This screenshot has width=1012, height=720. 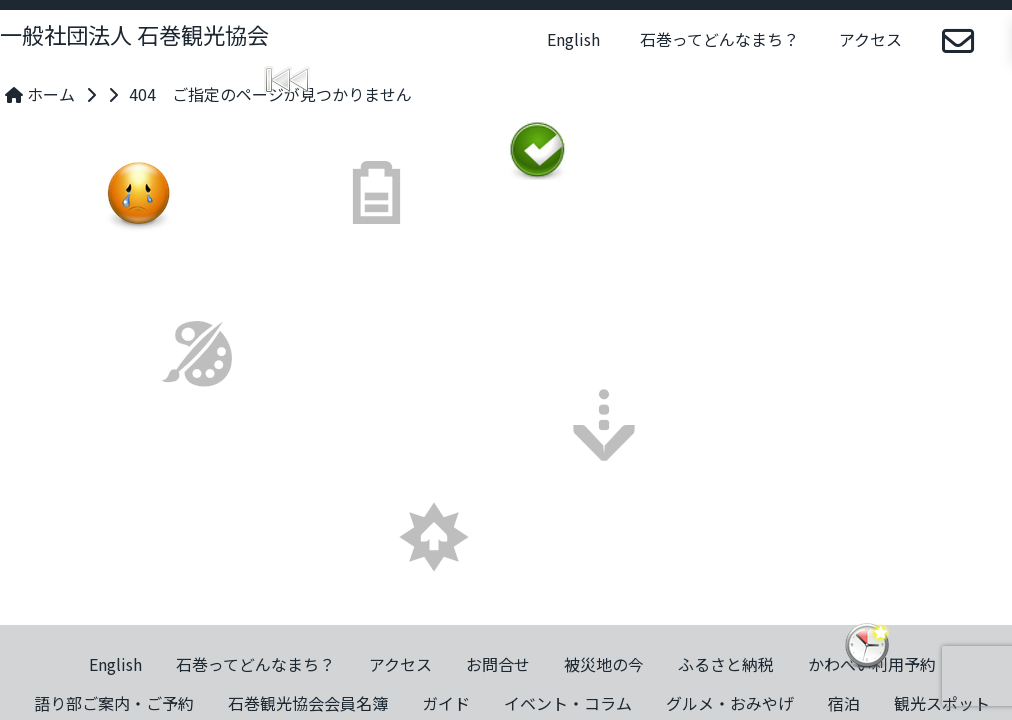 What do you see at coordinates (434, 537) in the screenshot?
I see `indicates a software update is available` at bounding box center [434, 537].